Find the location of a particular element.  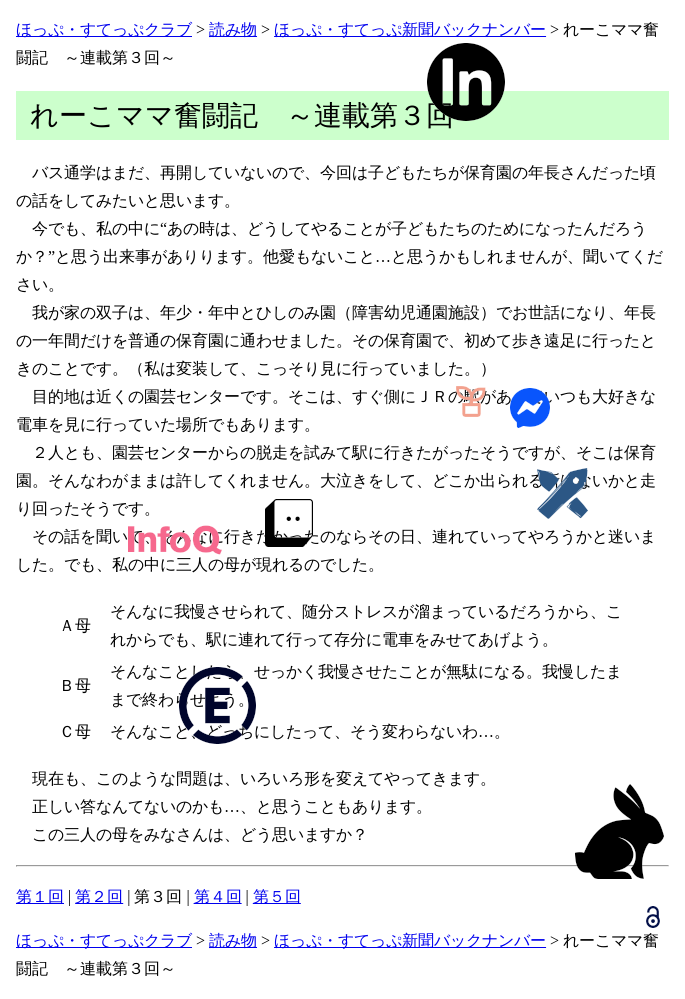

indicates open access content available without subscription is located at coordinates (653, 917).